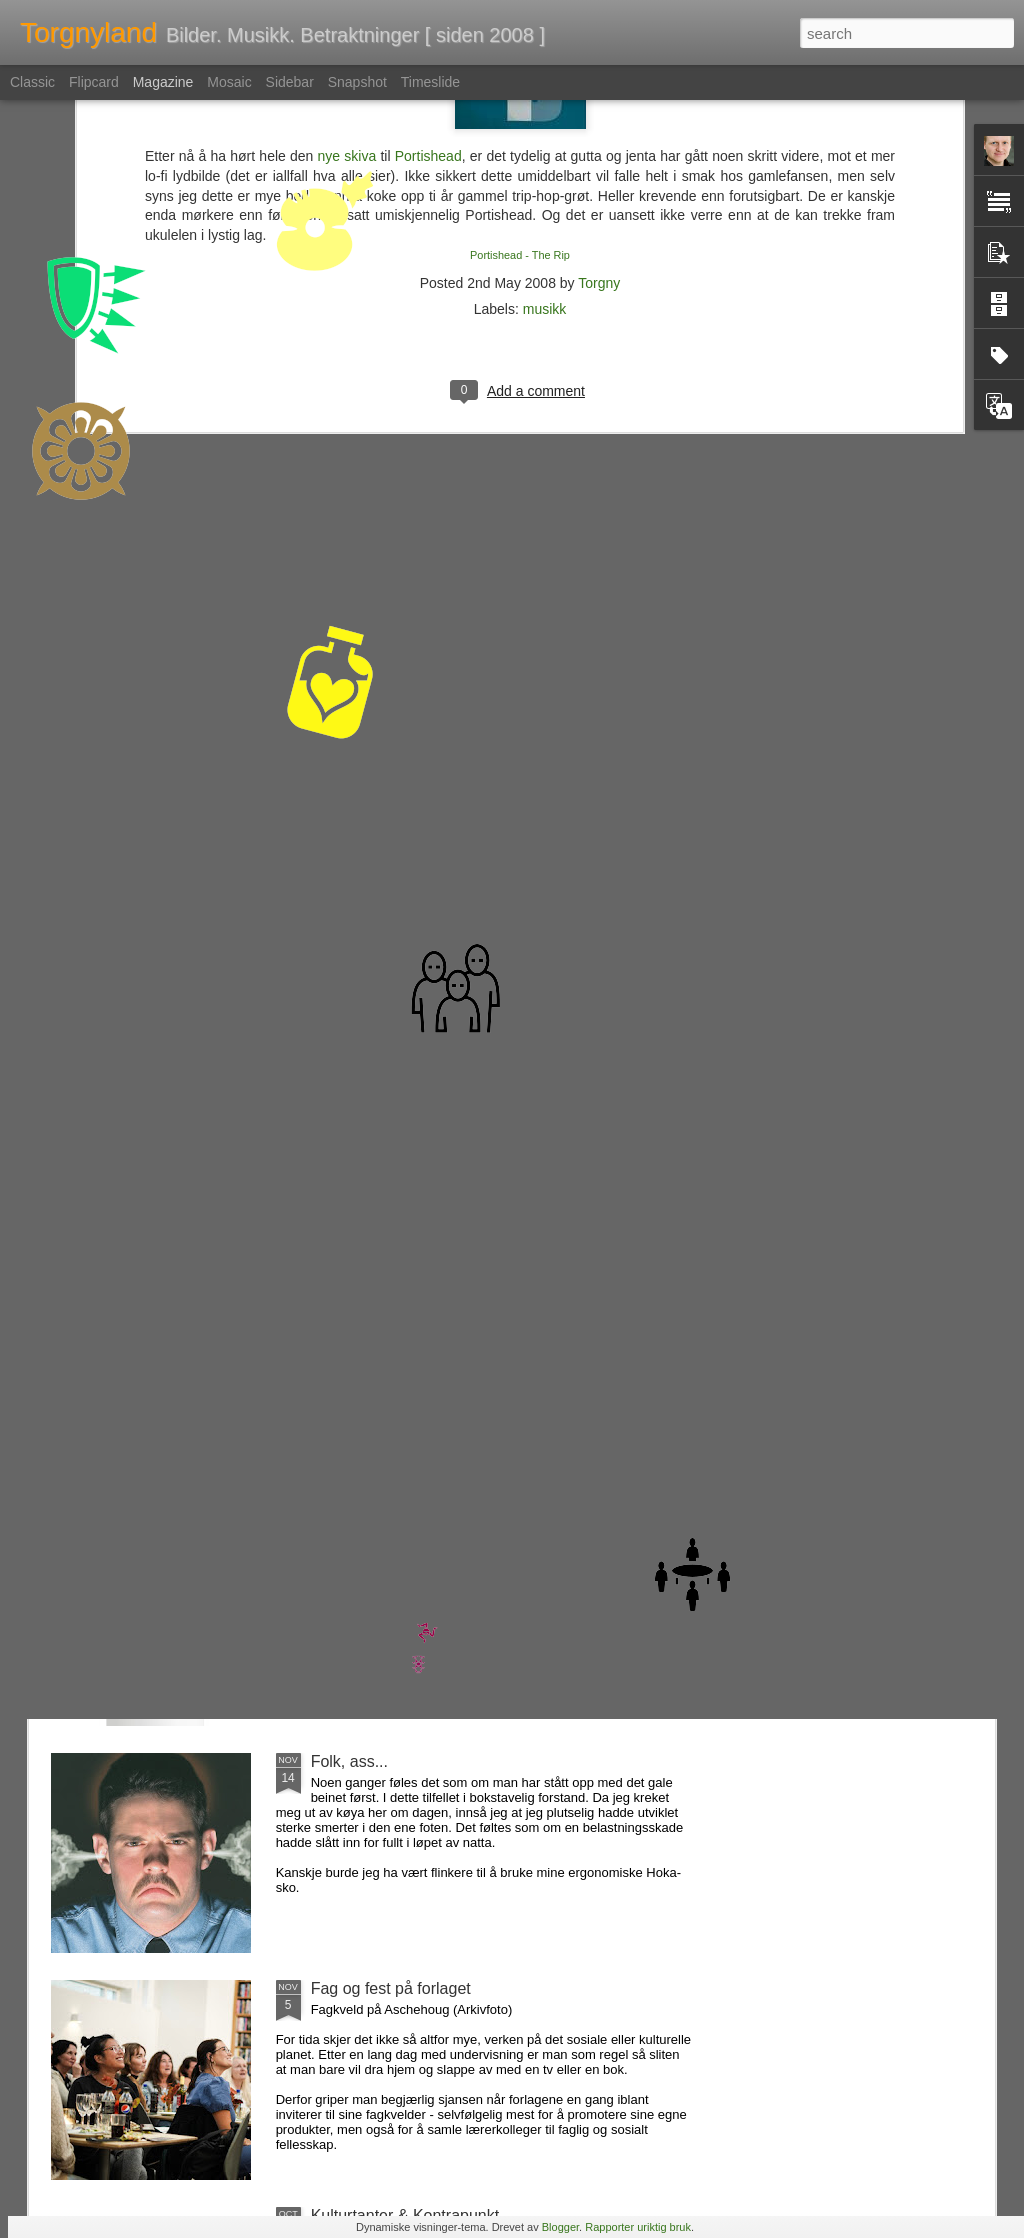 The height and width of the screenshot is (2238, 1024). What do you see at coordinates (96, 305) in the screenshot?
I see `indicates damage blocked or deflected` at bounding box center [96, 305].